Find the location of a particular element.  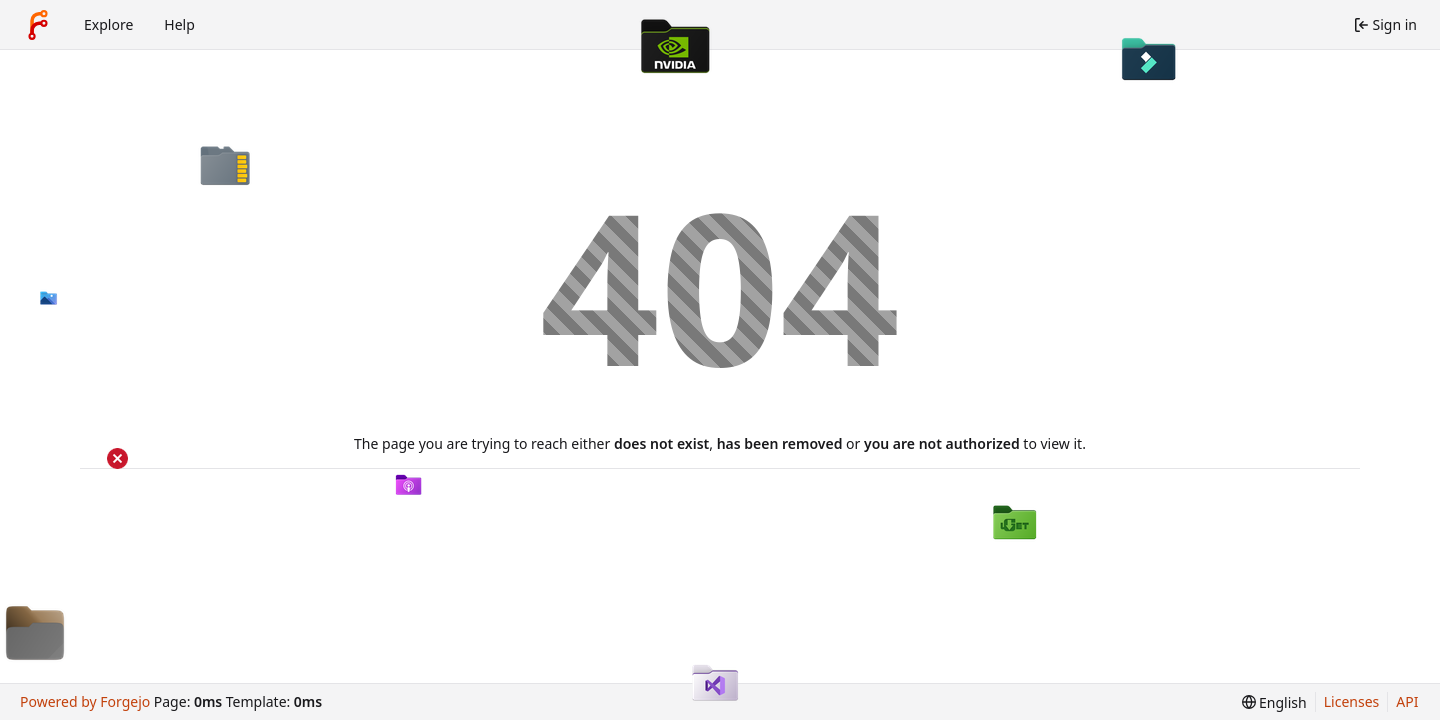

open files stored on sd card is located at coordinates (225, 167).